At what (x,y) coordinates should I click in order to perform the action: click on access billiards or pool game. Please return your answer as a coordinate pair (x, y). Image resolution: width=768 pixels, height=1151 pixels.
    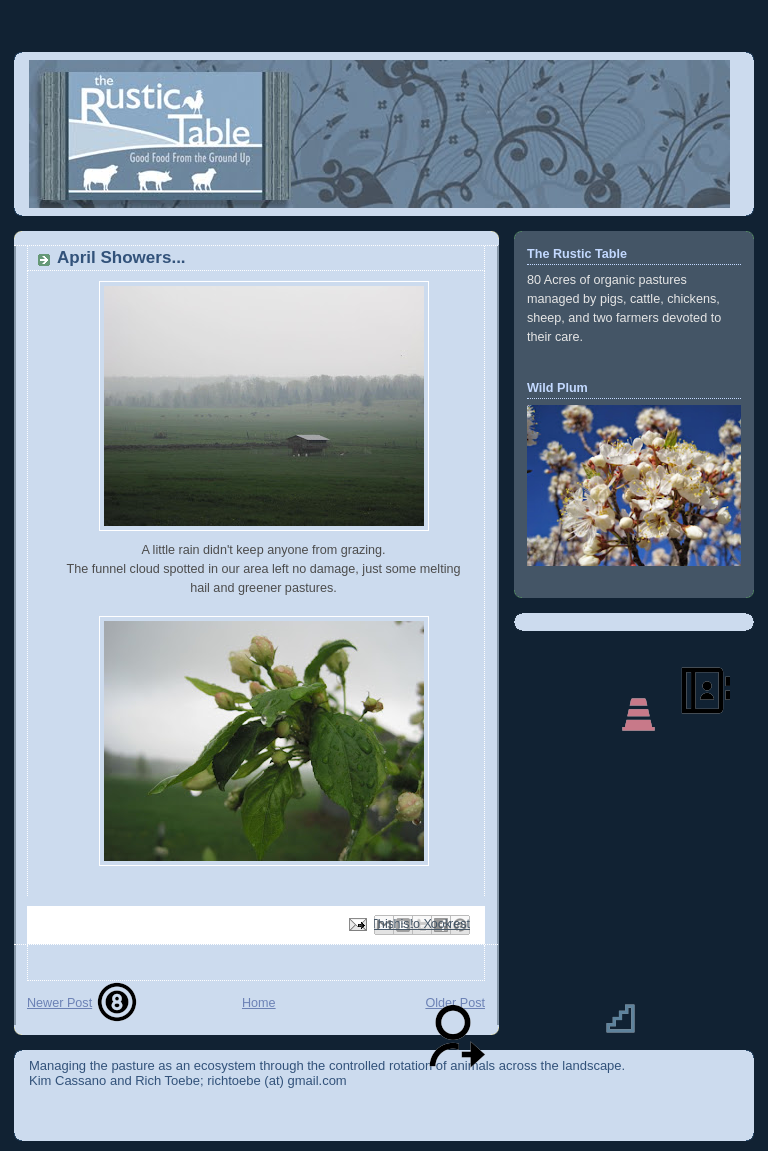
    Looking at the image, I should click on (117, 1002).